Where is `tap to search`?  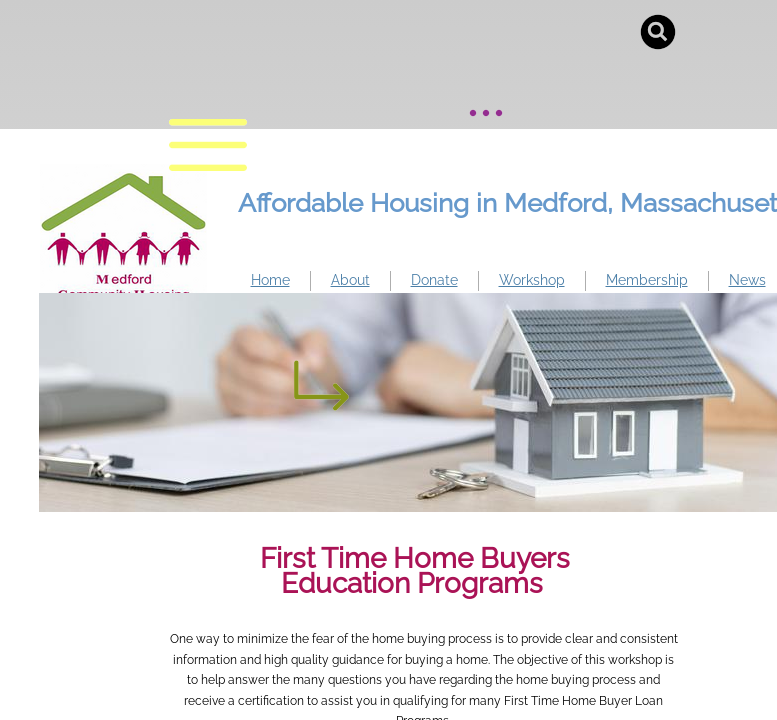 tap to search is located at coordinates (658, 32).